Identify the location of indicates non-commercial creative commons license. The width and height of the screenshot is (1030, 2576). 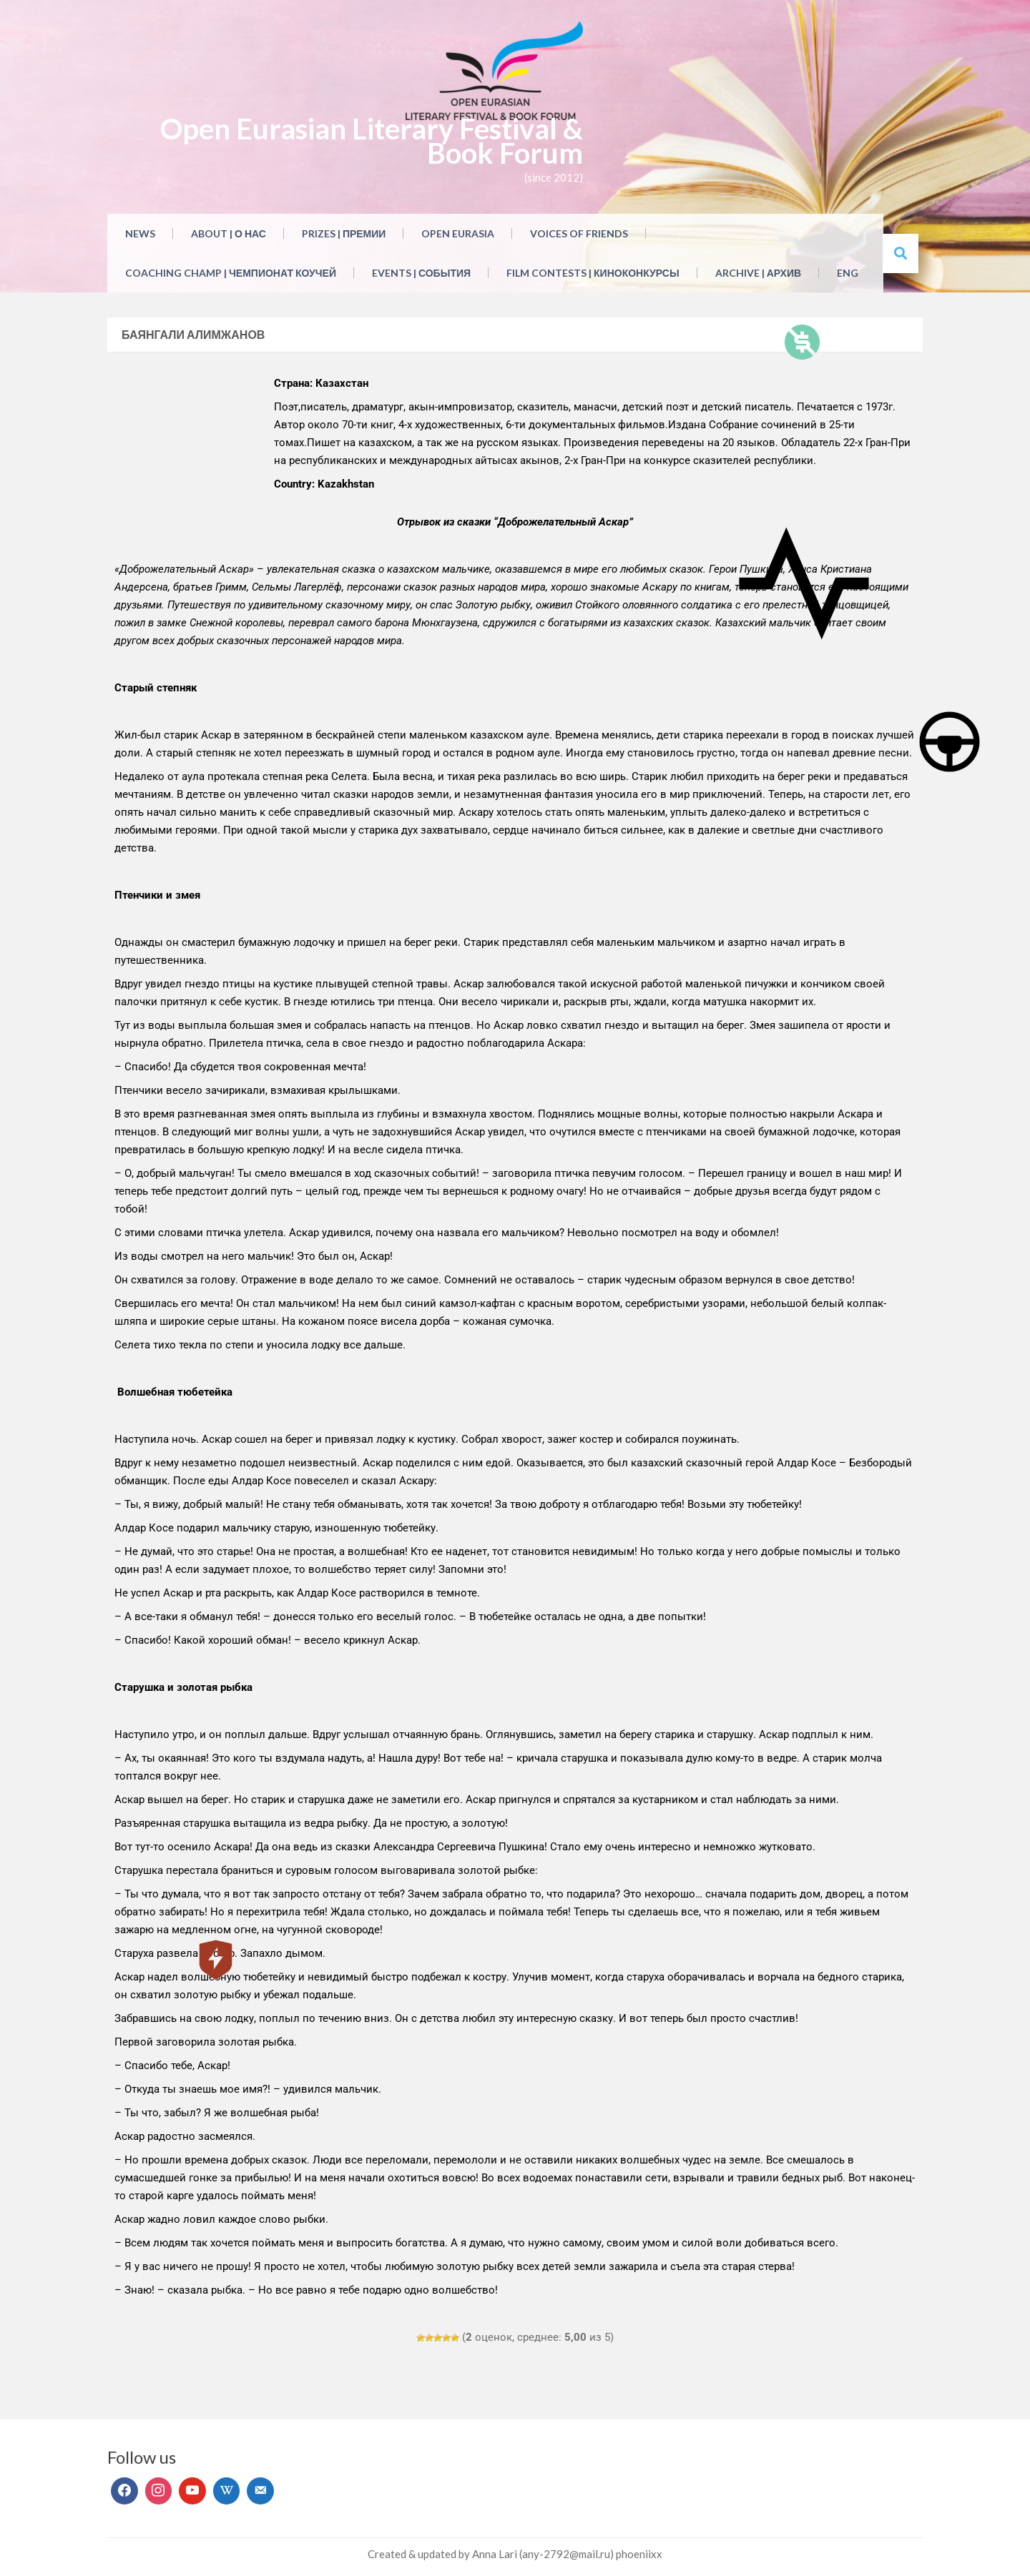
(802, 342).